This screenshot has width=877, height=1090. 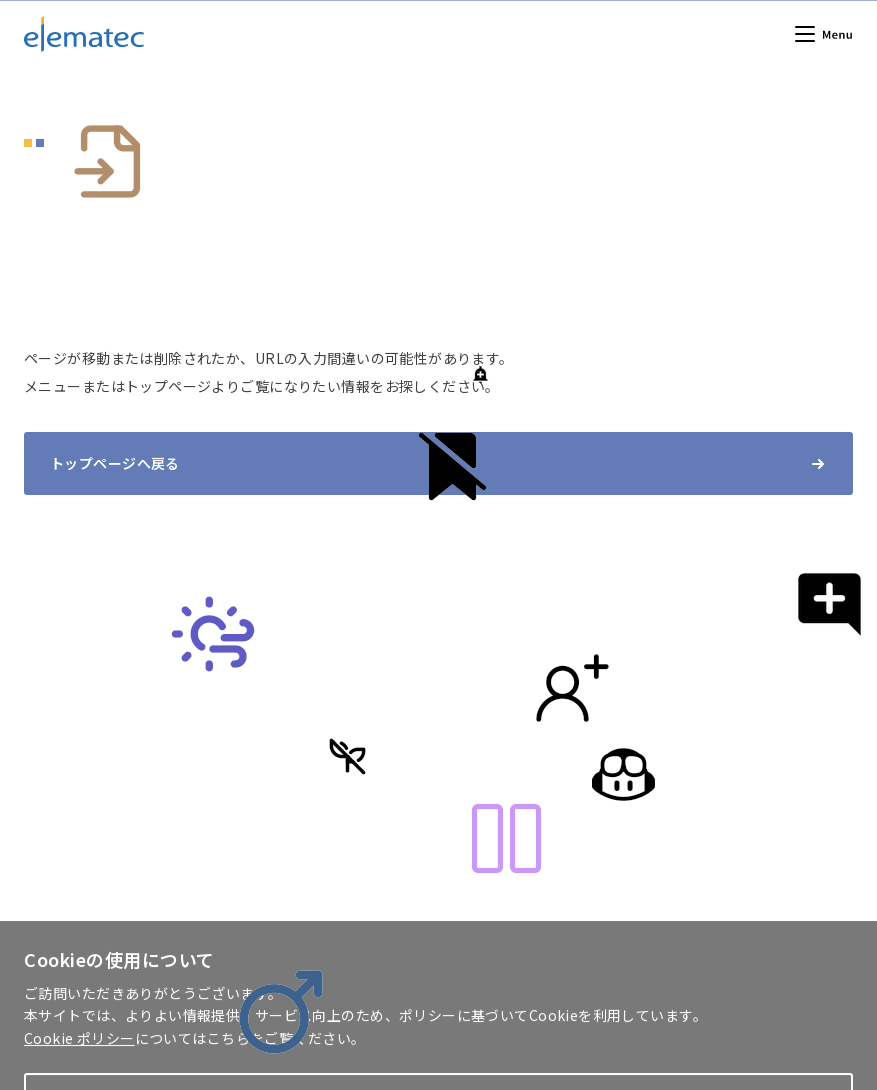 I want to click on remove from bookmarks, so click(x=452, y=466).